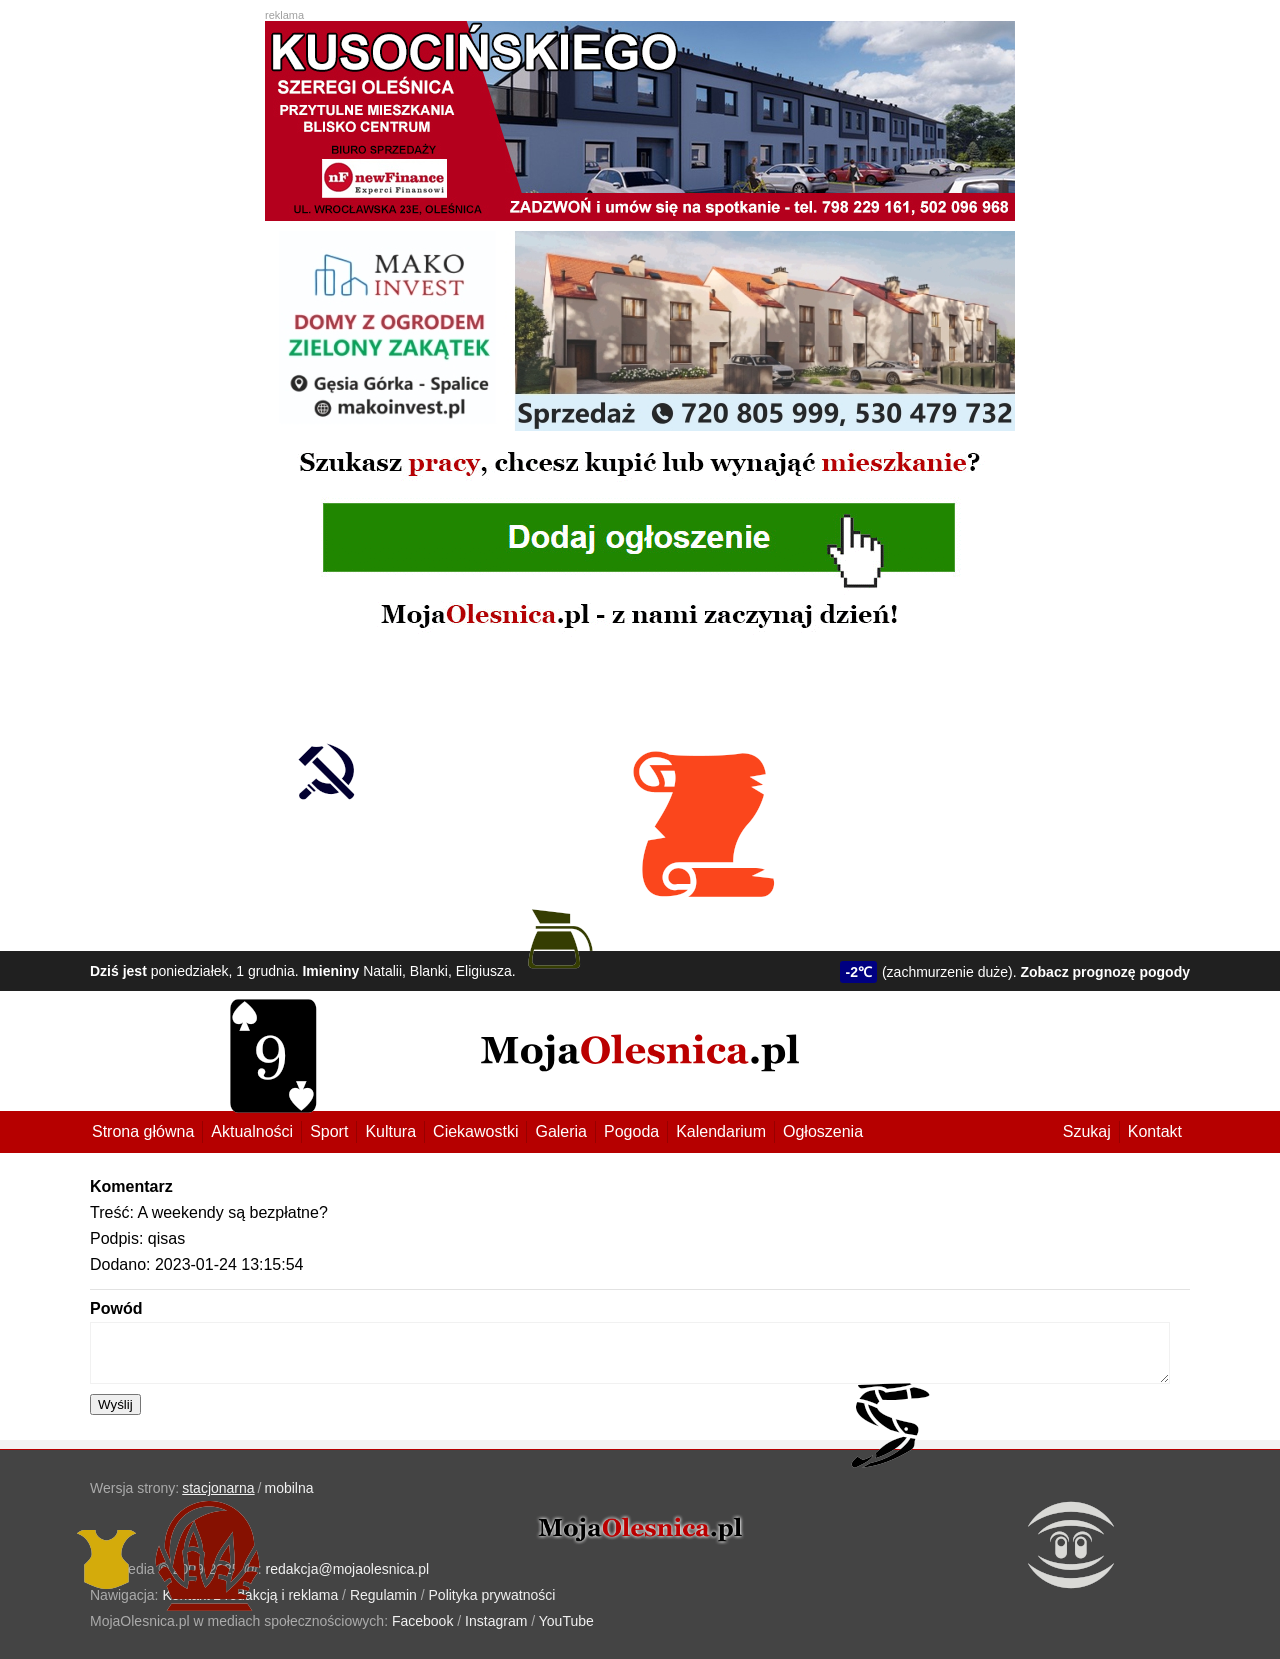 This screenshot has height=1659, width=1280. What do you see at coordinates (890, 1425) in the screenshot?
I see `select zat'nik'tel weapon in game inventory` at bounding box center [890, 1425].